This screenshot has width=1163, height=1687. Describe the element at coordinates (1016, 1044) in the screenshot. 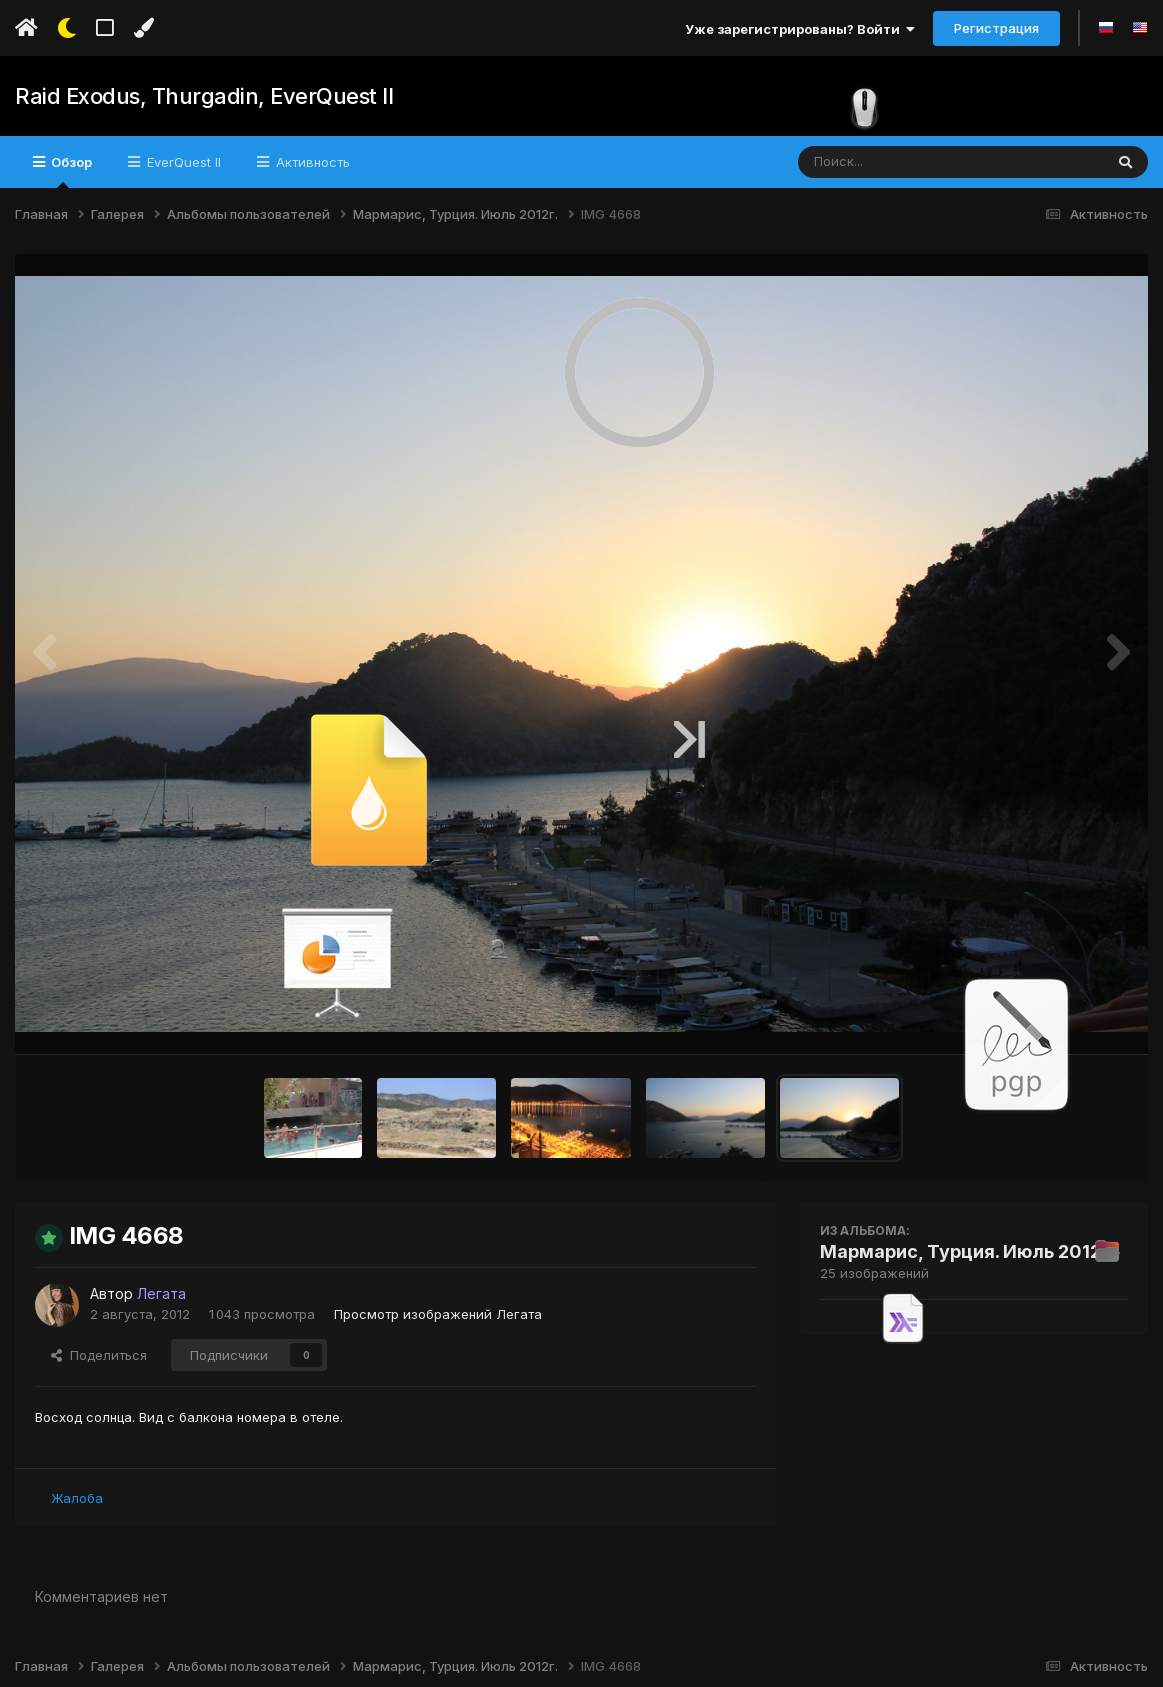

I see `a PGP digital signature file` at that location.